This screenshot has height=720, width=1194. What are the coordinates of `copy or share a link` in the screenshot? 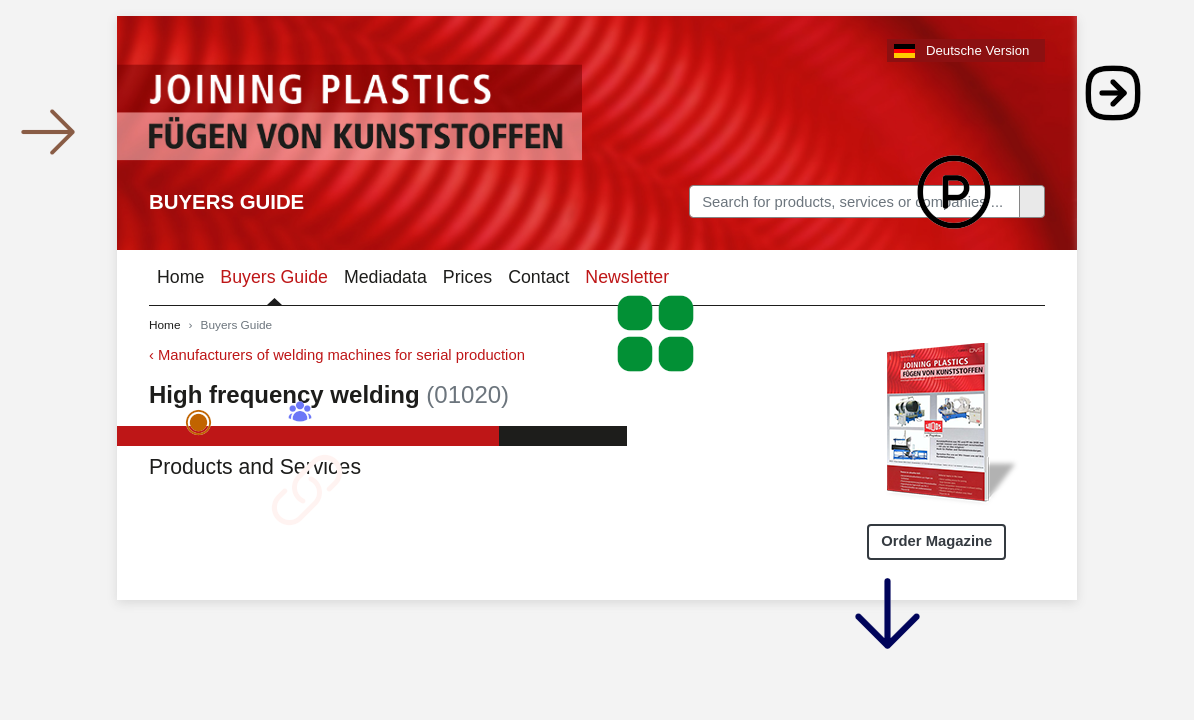 It's located at (307, 490).